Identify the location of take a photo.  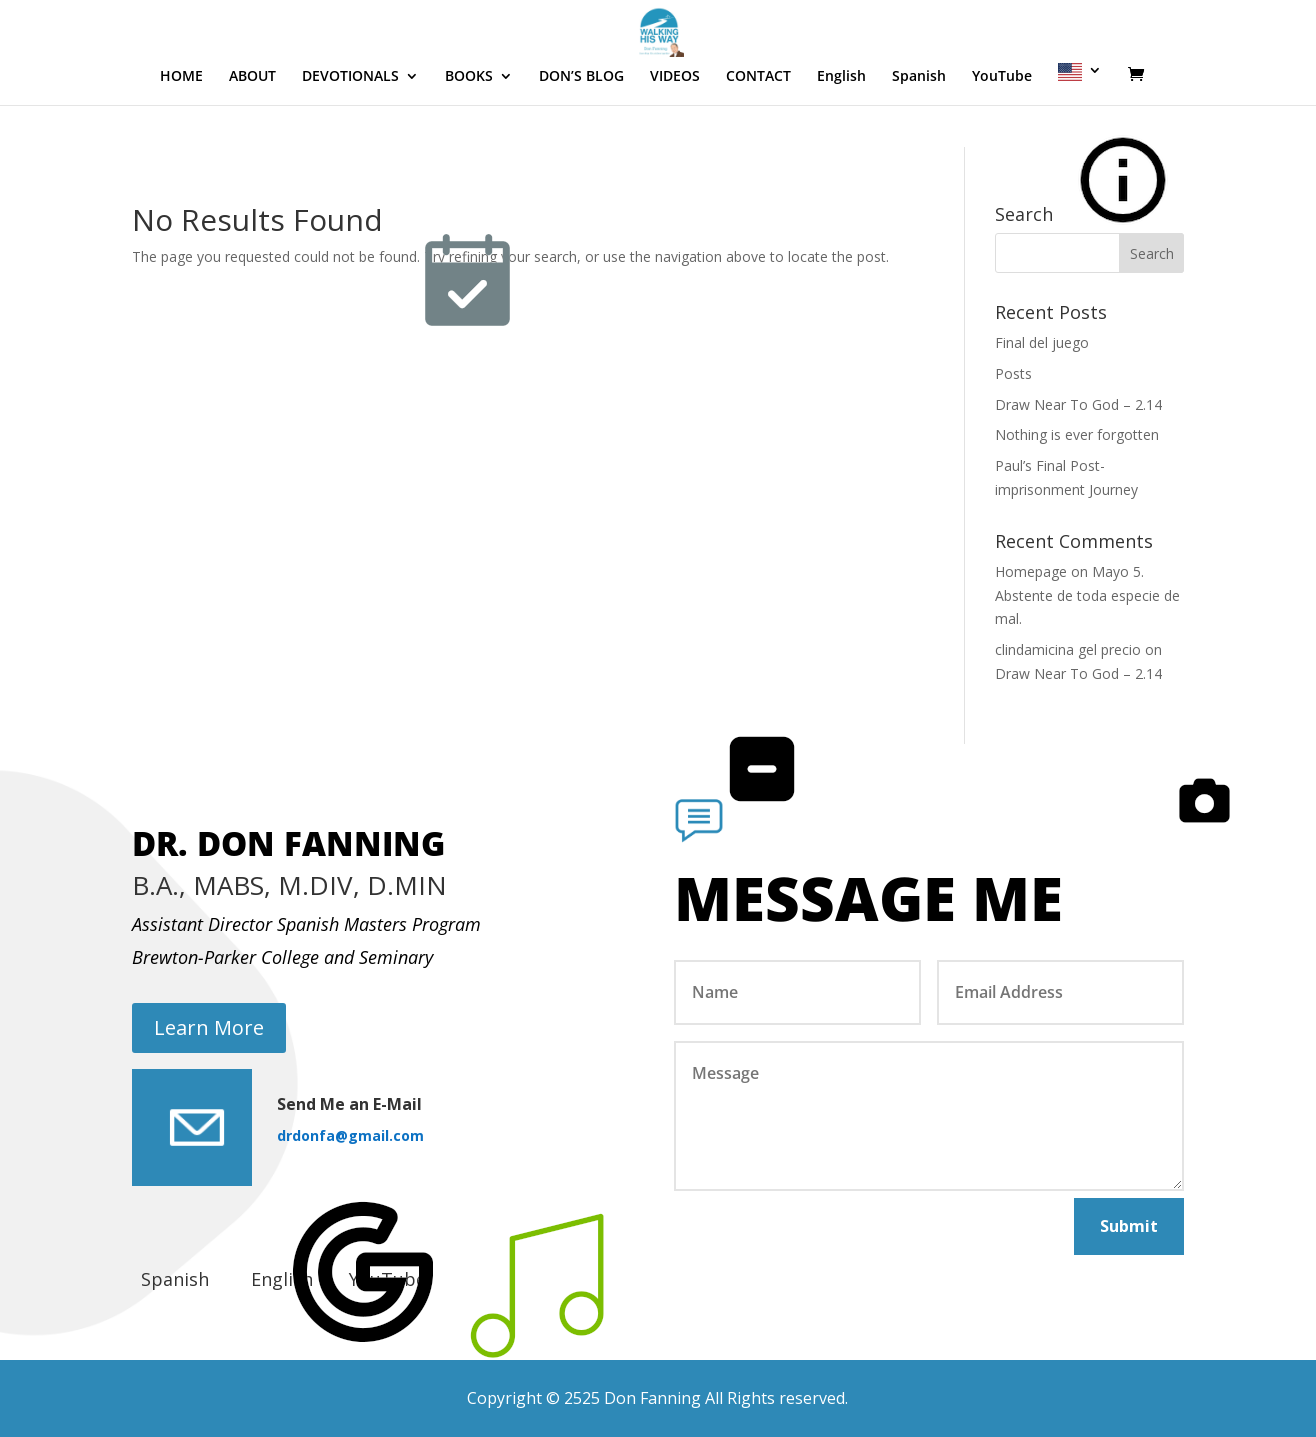
(1204, 800).